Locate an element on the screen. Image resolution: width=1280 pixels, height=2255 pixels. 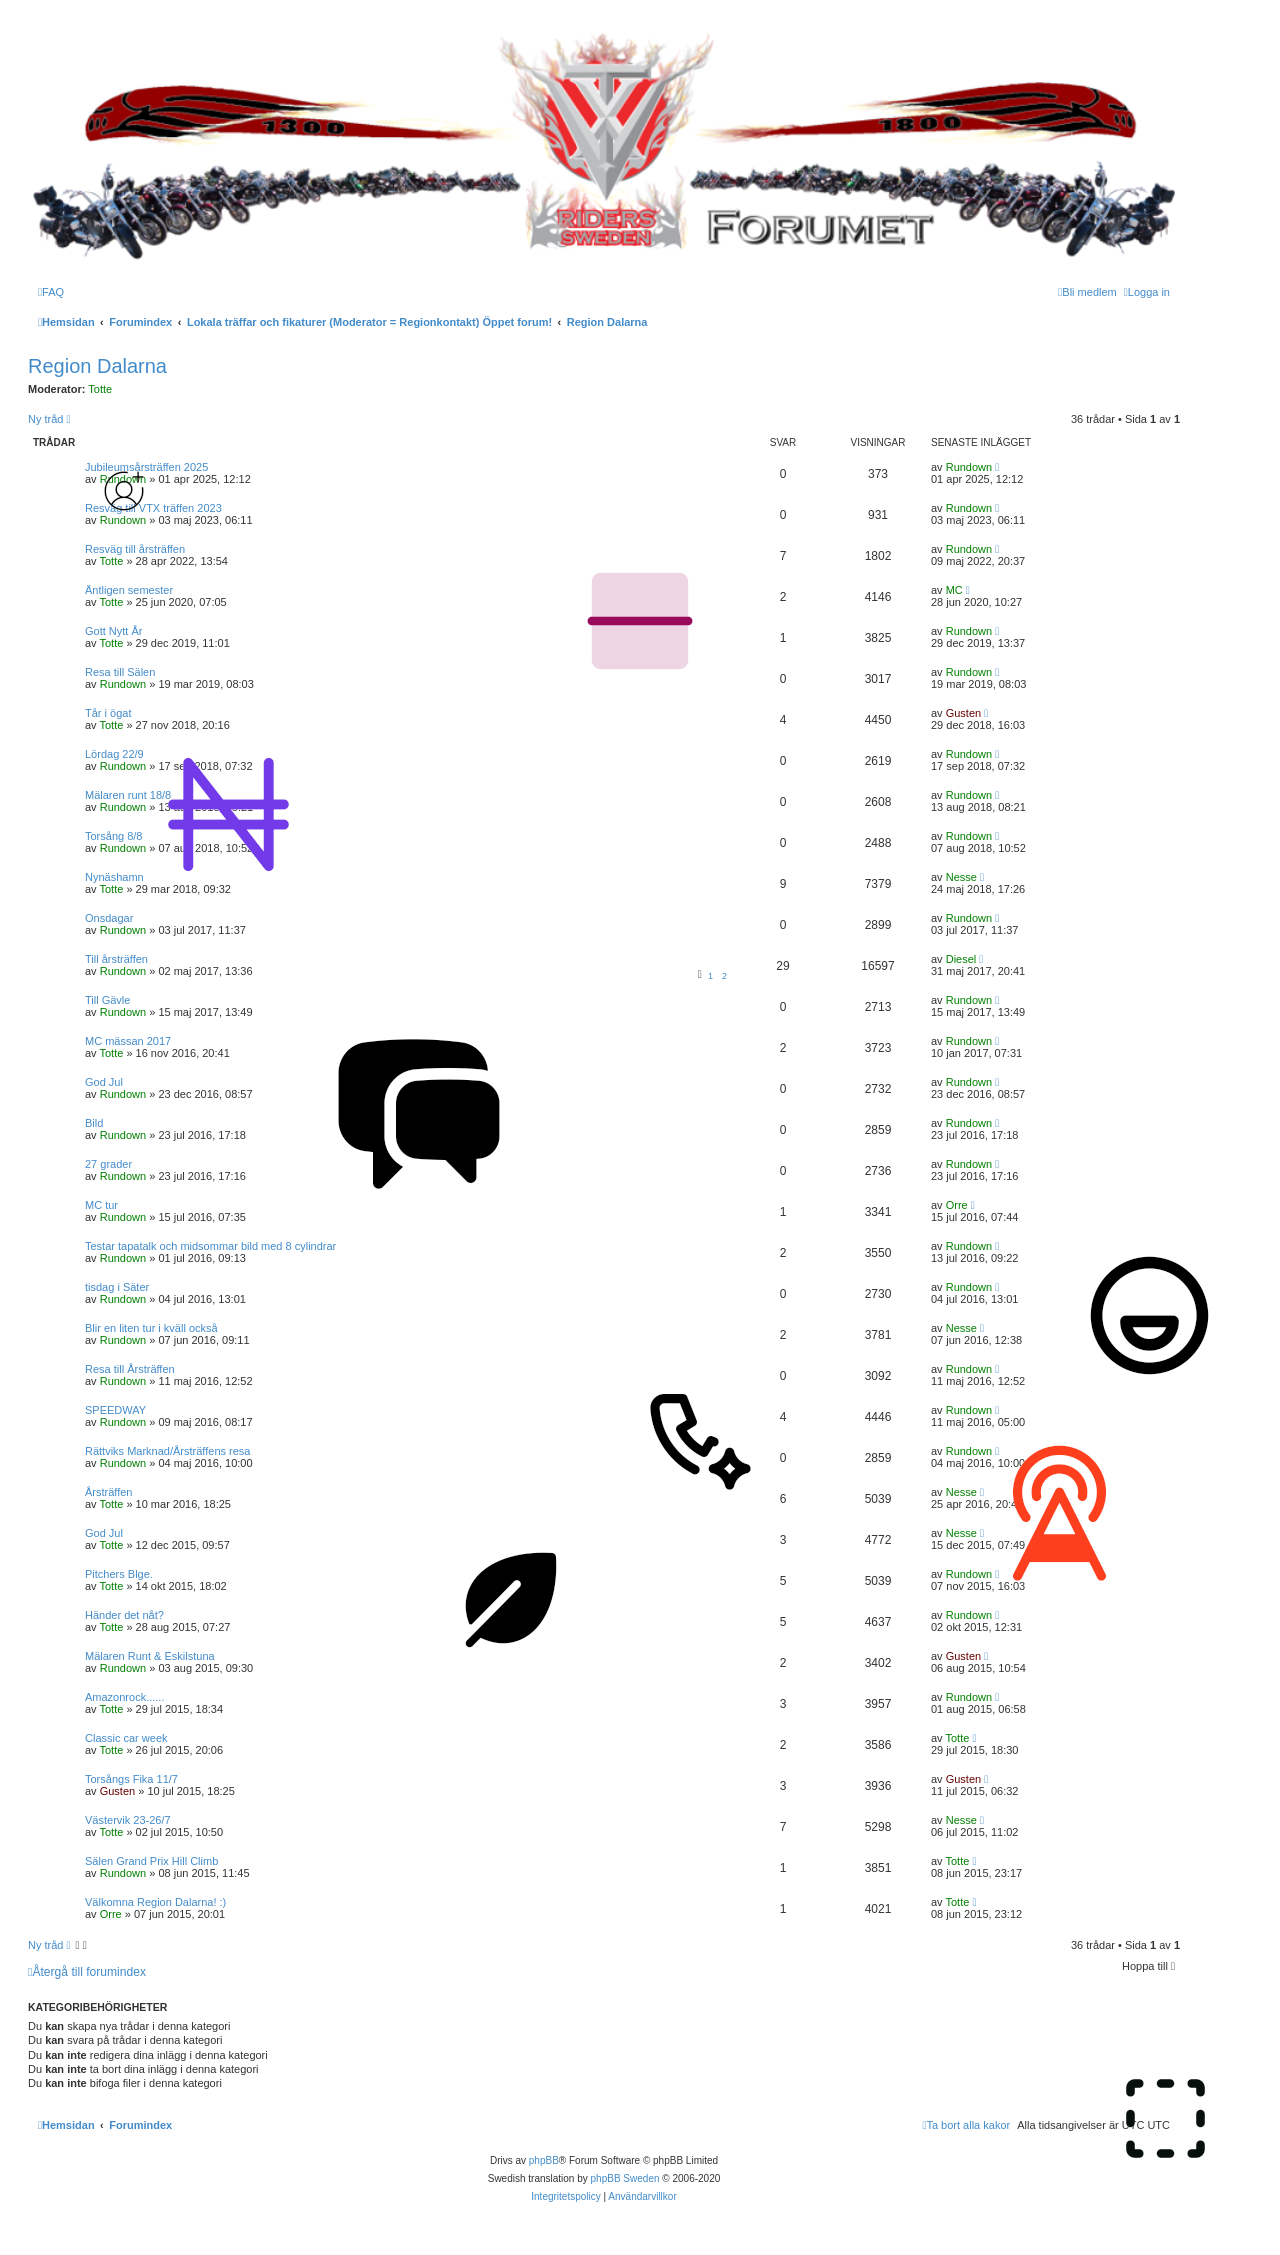
open messaging or chat is located at coordinates (419, 1114).